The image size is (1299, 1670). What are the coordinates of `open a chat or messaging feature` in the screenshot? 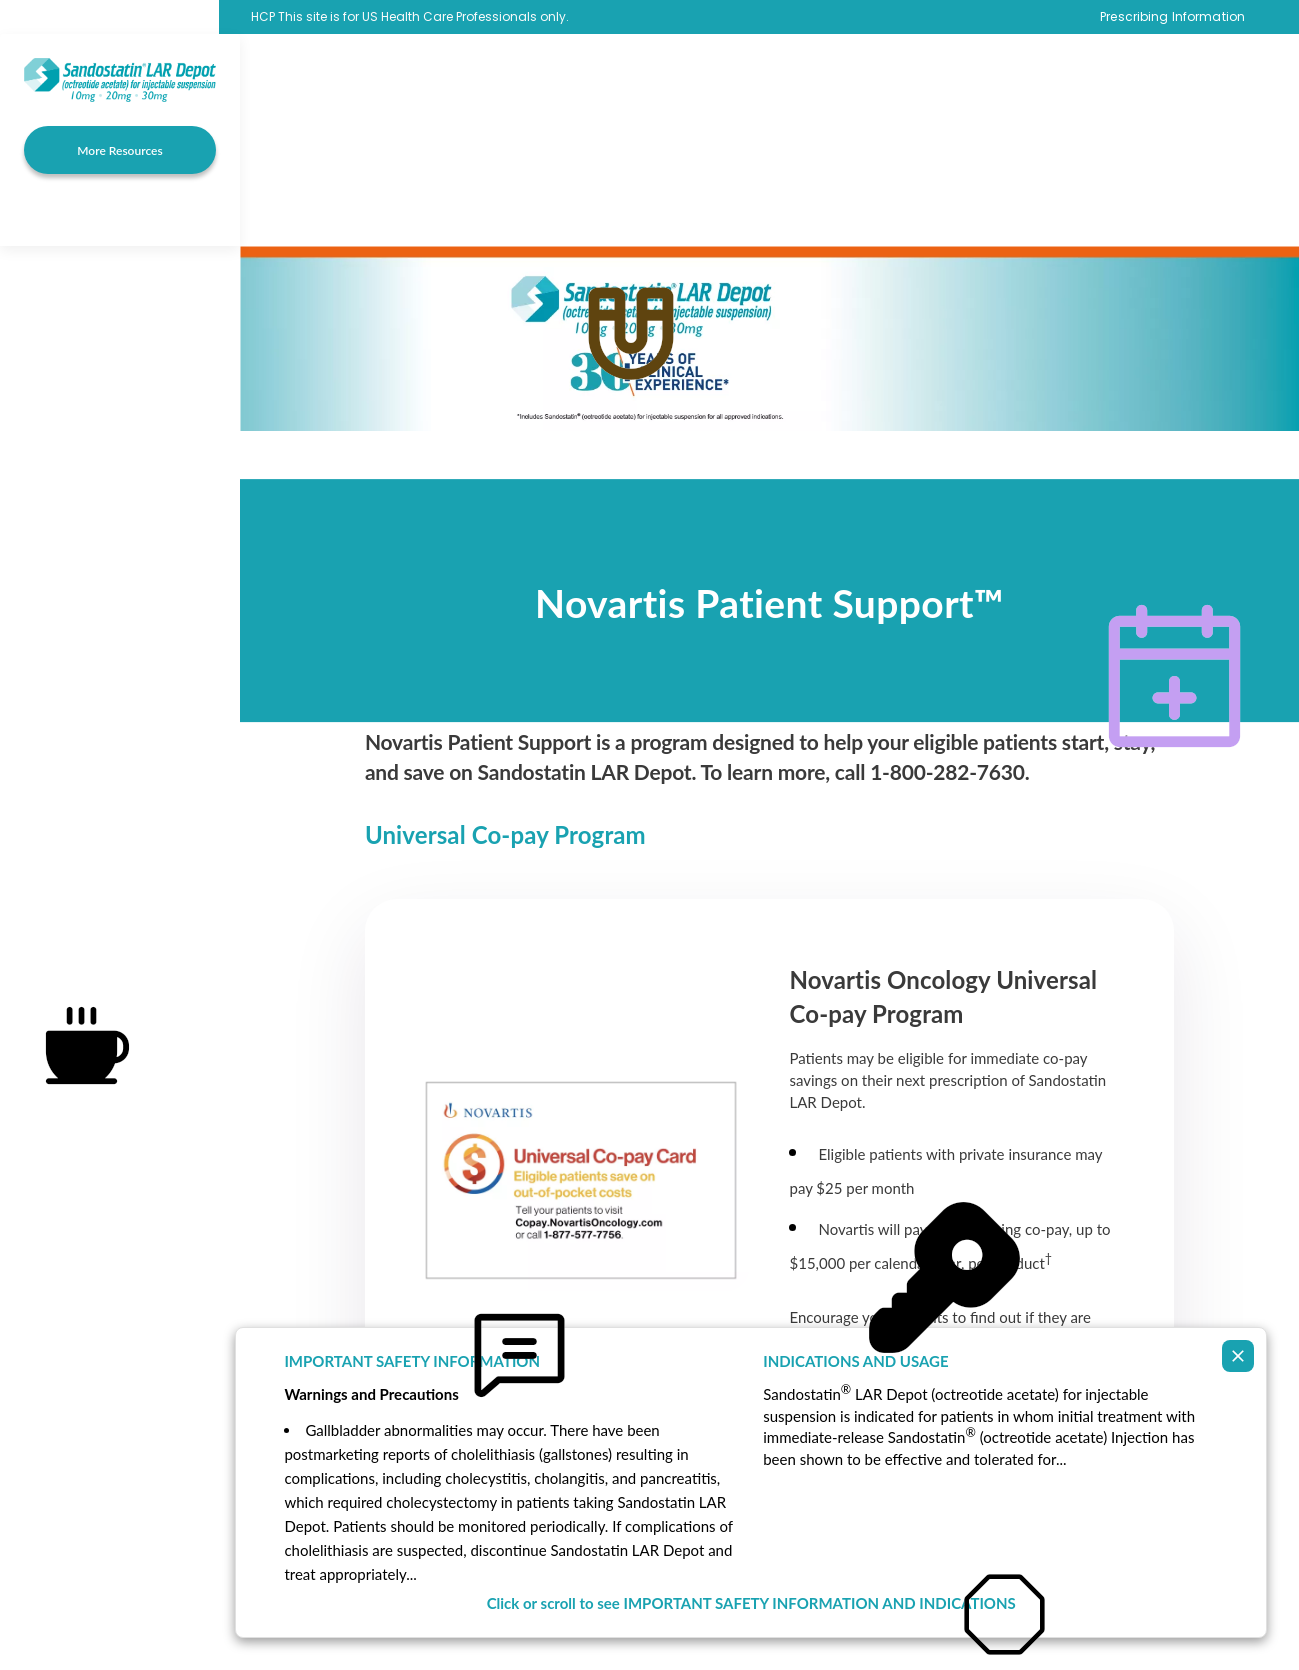 It's located at (519, 1348).